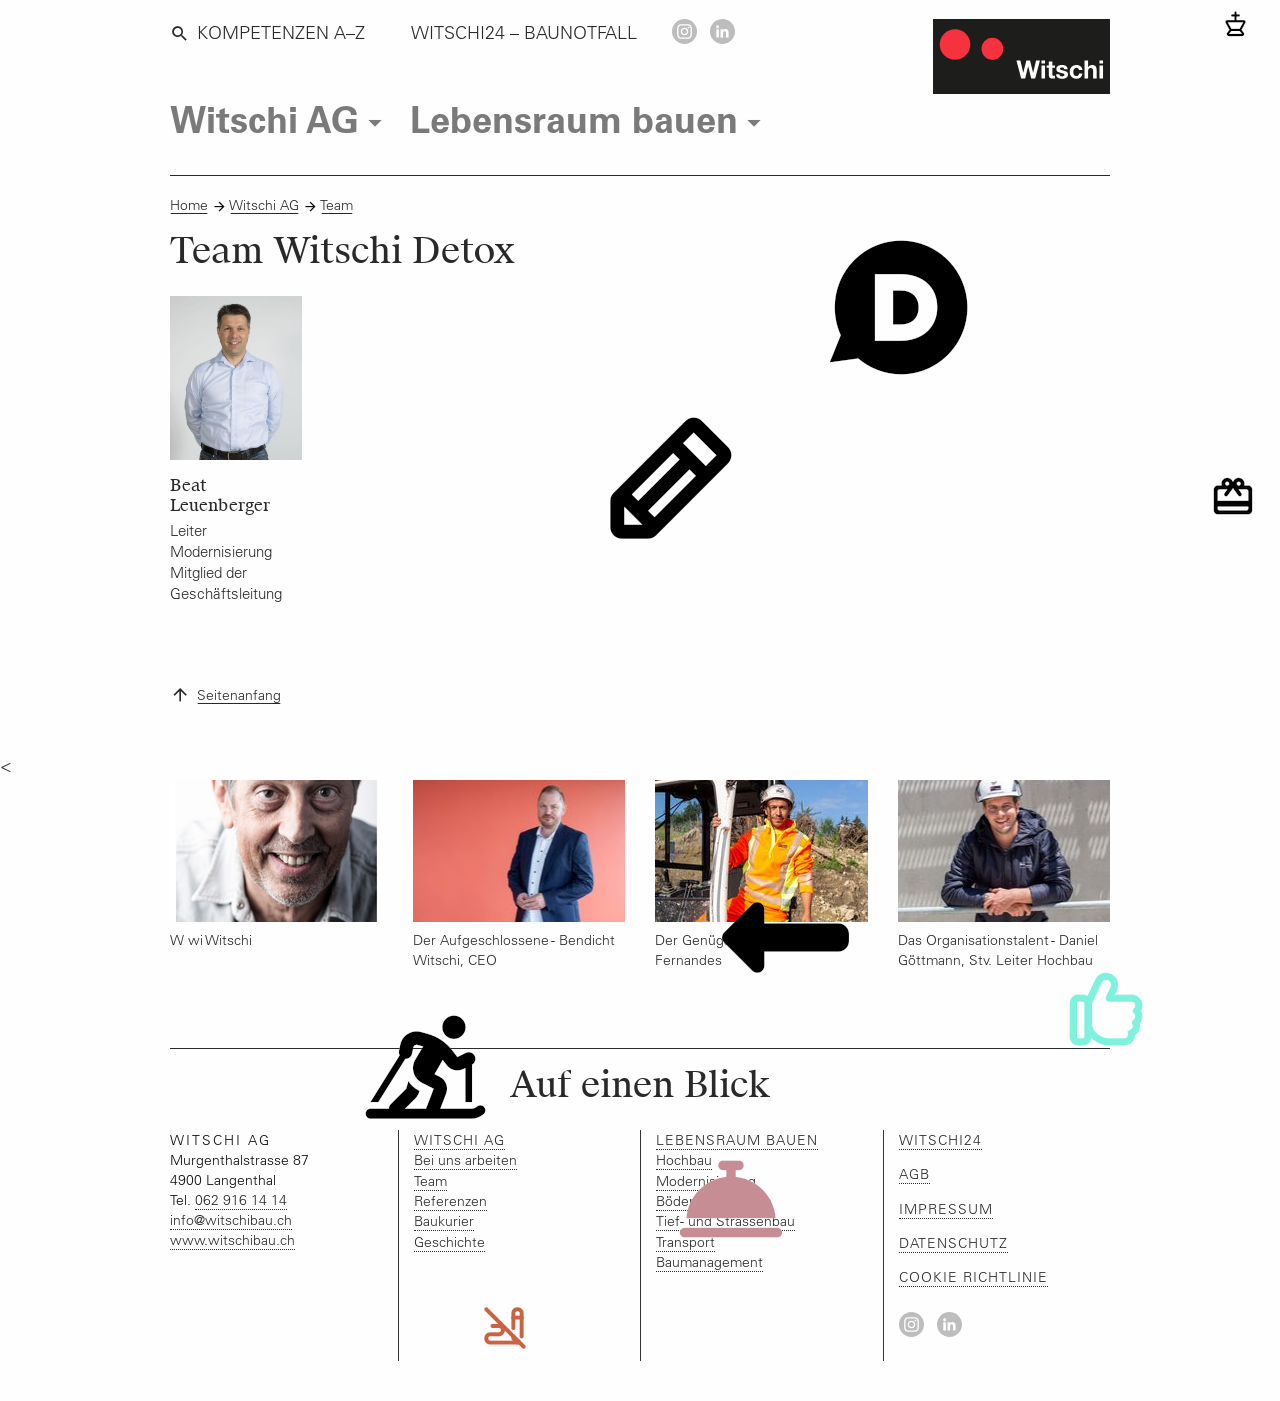 The height and width of the screenshot is (1401, 1280). What do you see at coordinates (785, 937) in the screenshot?
I see `go back to previous screen` at bounding box center [785, 937].